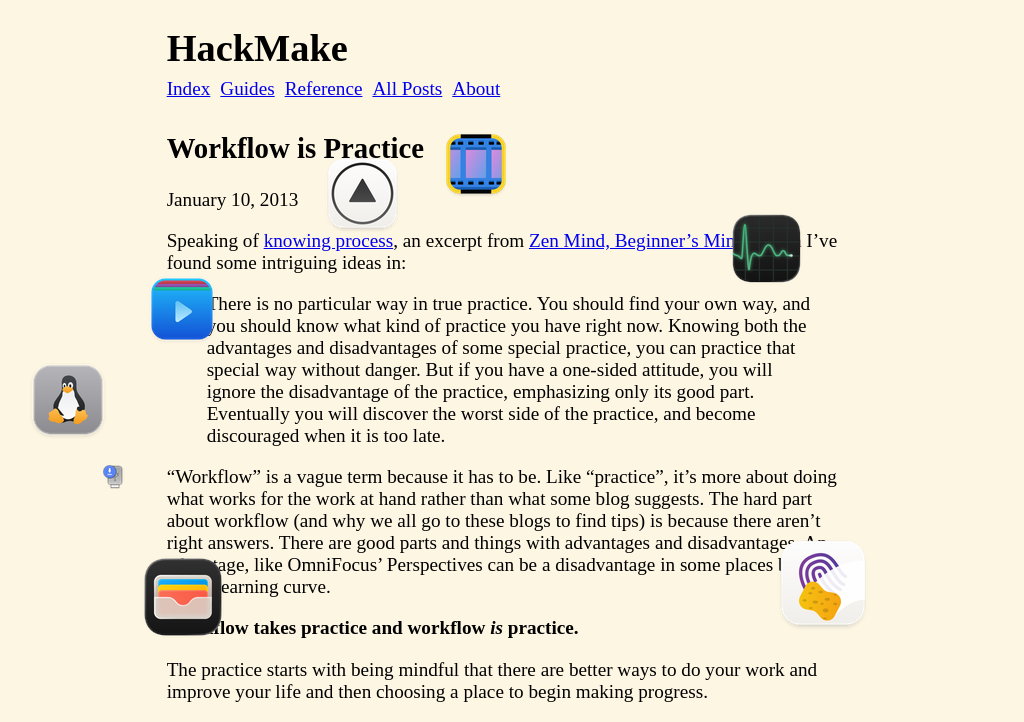 This screenshot has height=722, width=1024. I want to click on open kwallet password manager, so click(183, 597).